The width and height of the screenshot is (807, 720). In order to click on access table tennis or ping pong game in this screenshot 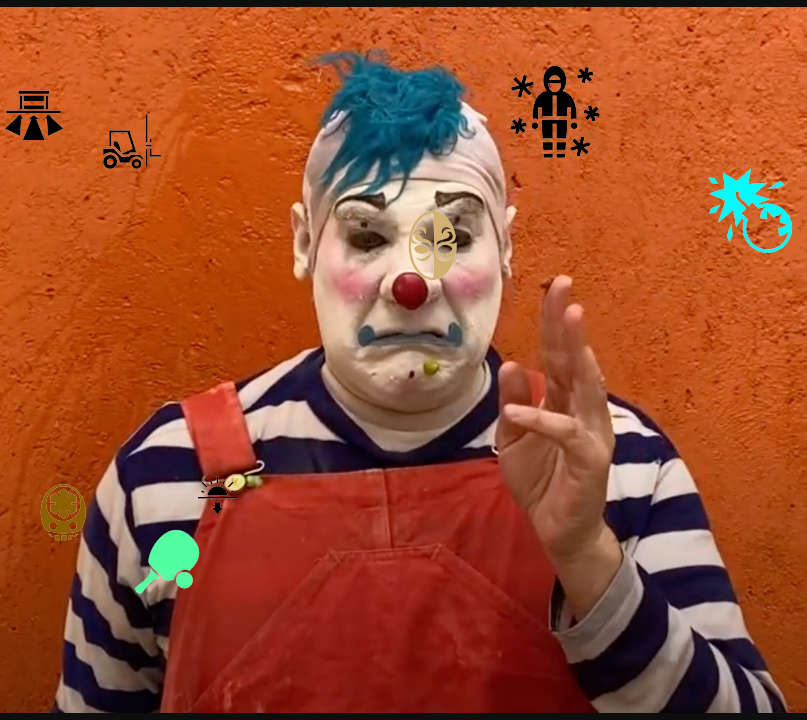, I will do `click(167, 562)`.